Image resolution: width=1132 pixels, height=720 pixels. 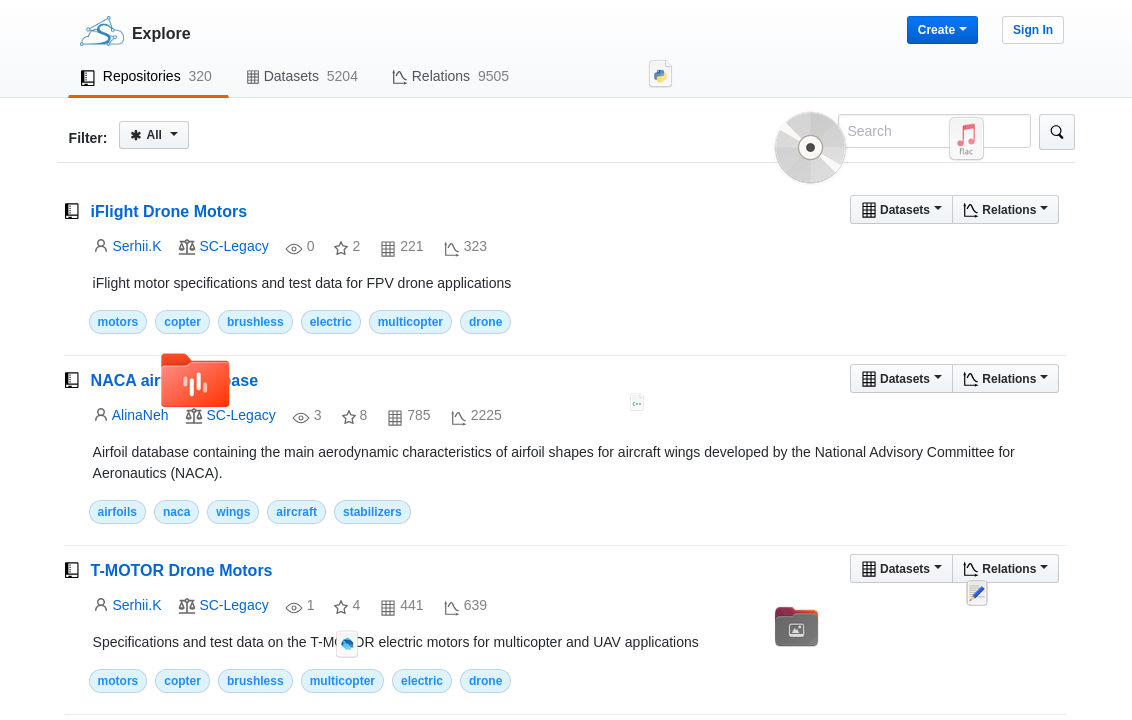 I want to click on a python script or source file, so click(x=660, y=73).